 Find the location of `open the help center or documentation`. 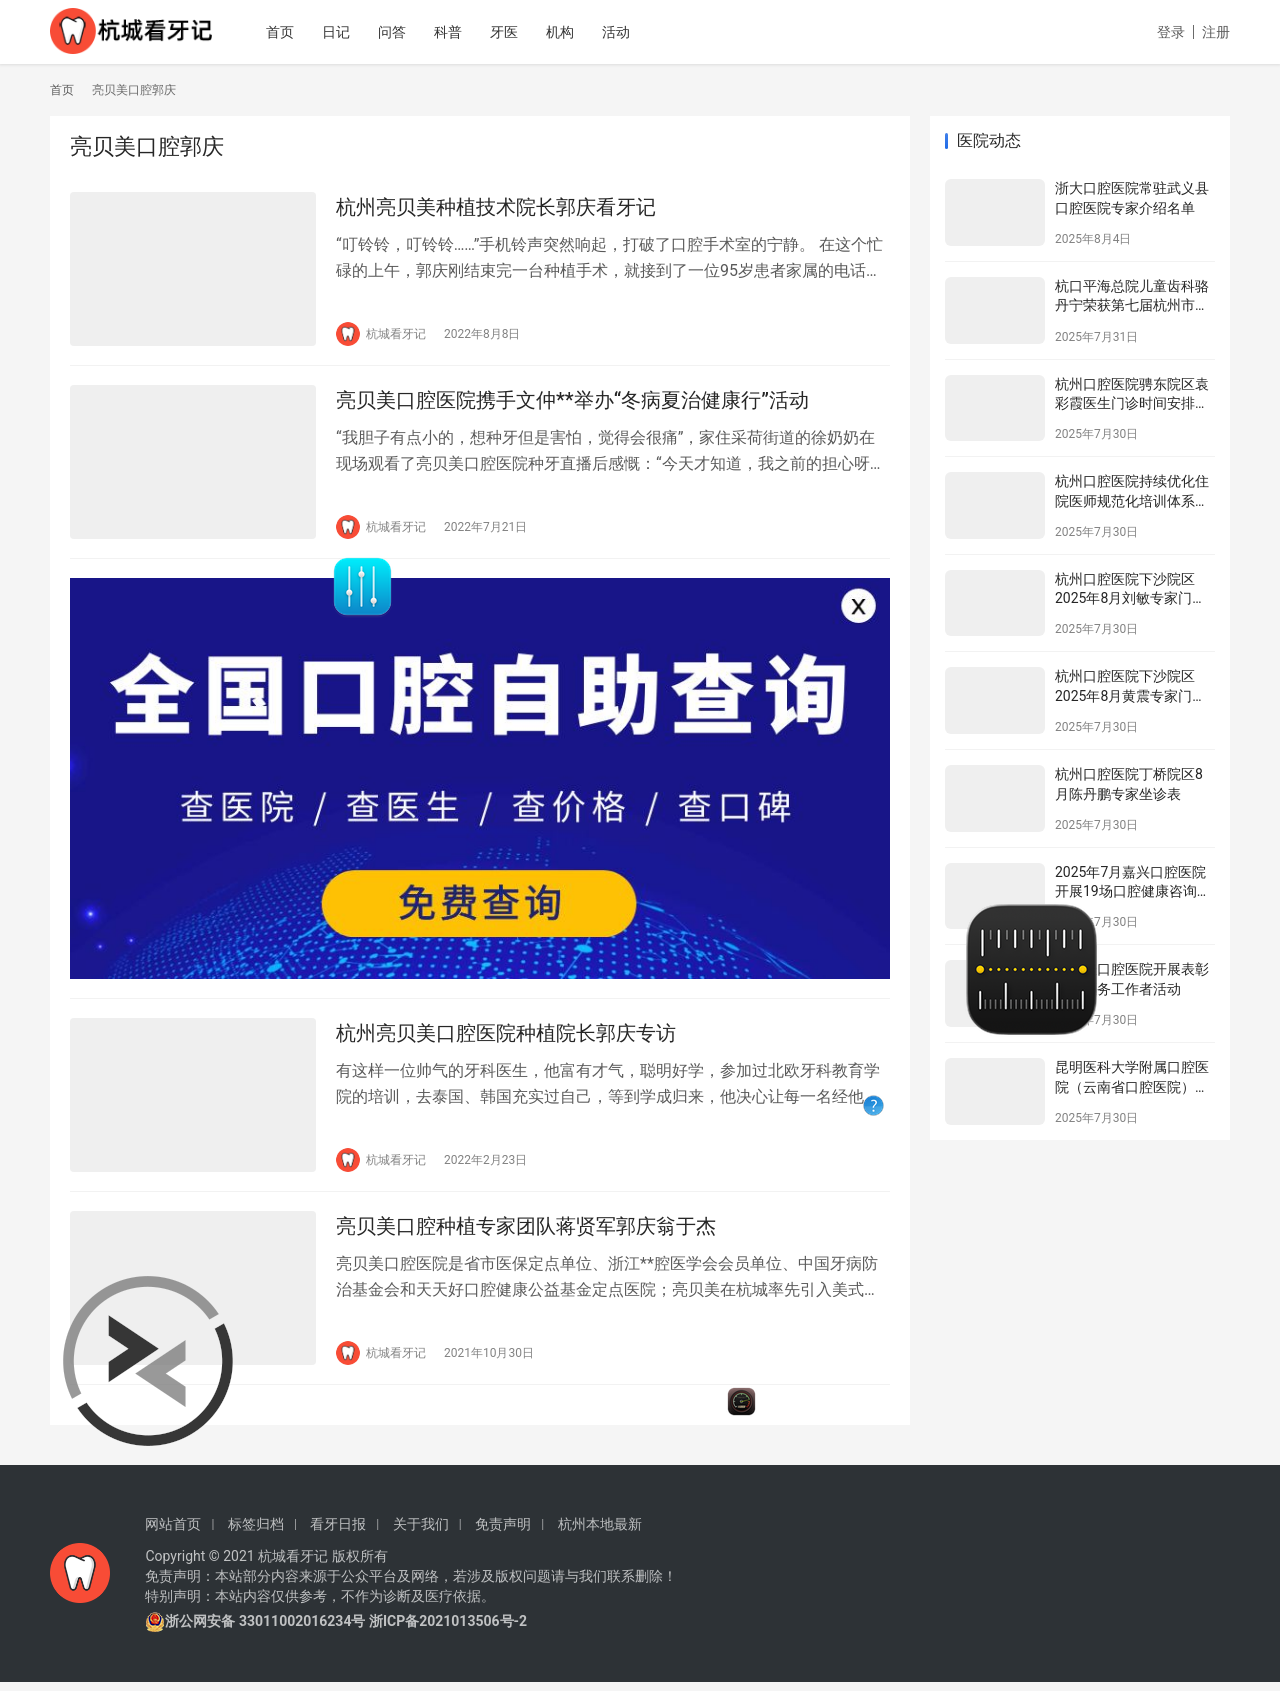

open the help center or documentation is located at coordinates (873, 1105).